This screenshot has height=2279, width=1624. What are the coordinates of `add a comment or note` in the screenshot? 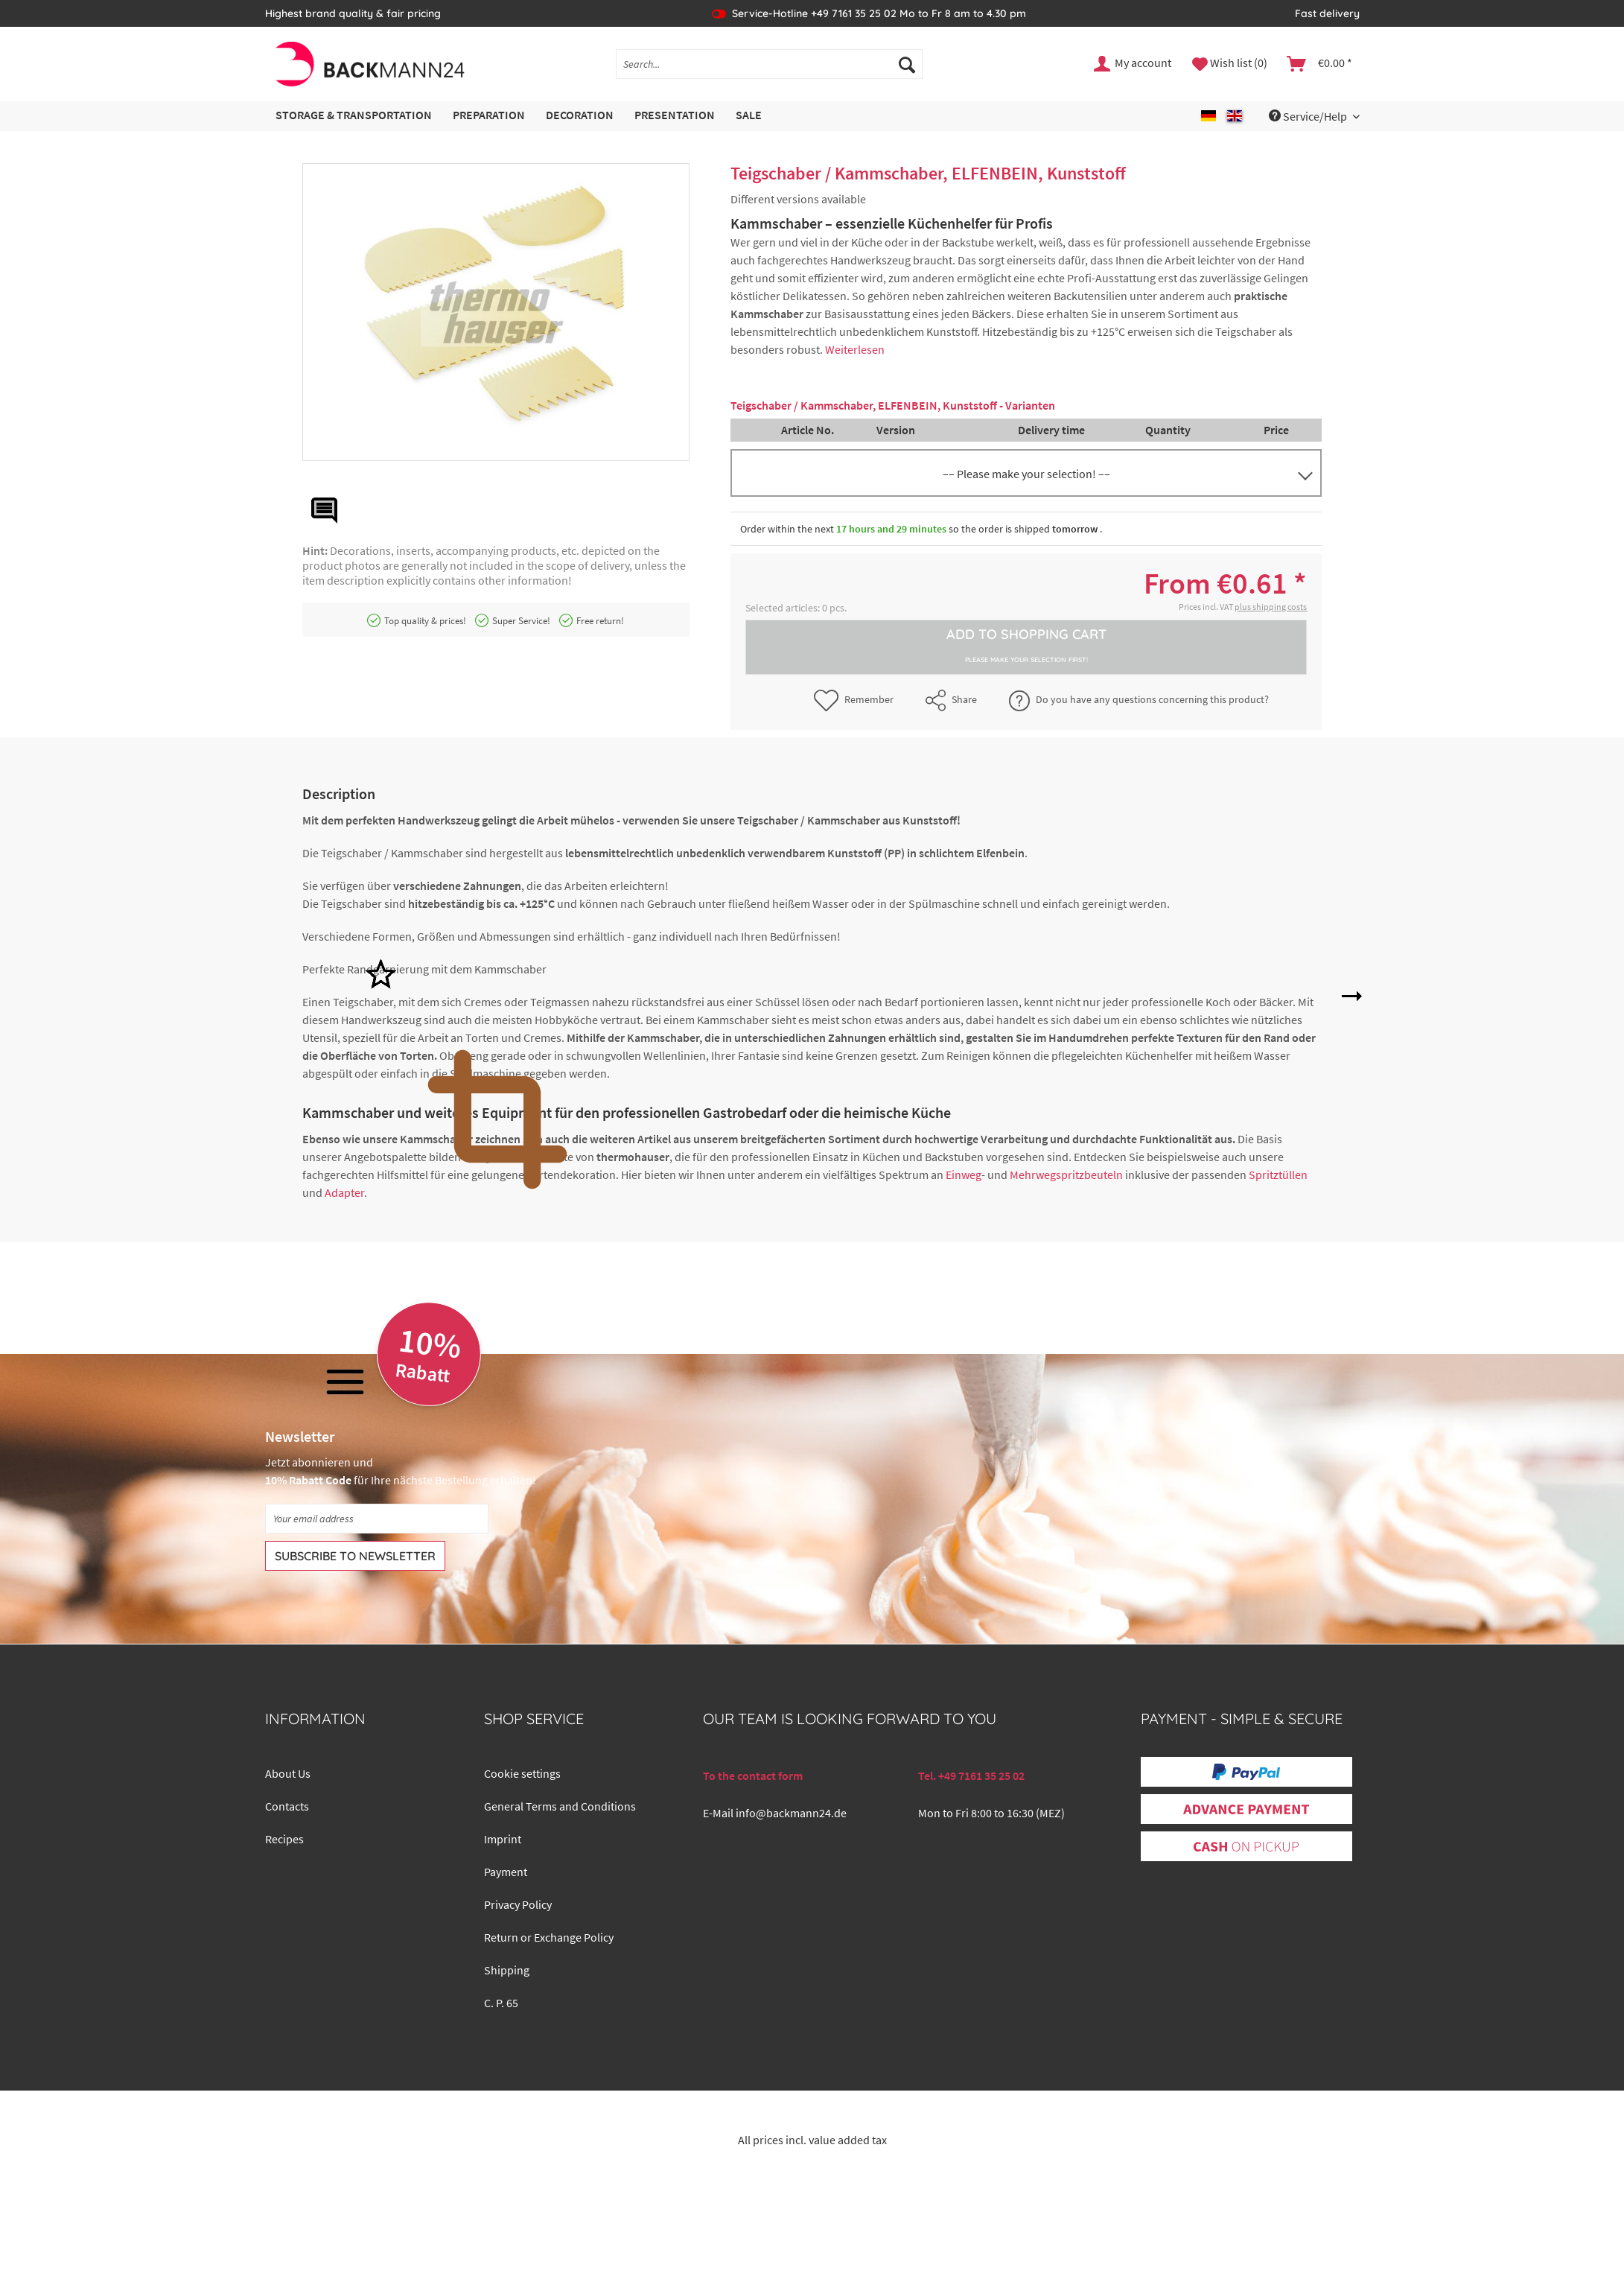 It's located at (324, 510).